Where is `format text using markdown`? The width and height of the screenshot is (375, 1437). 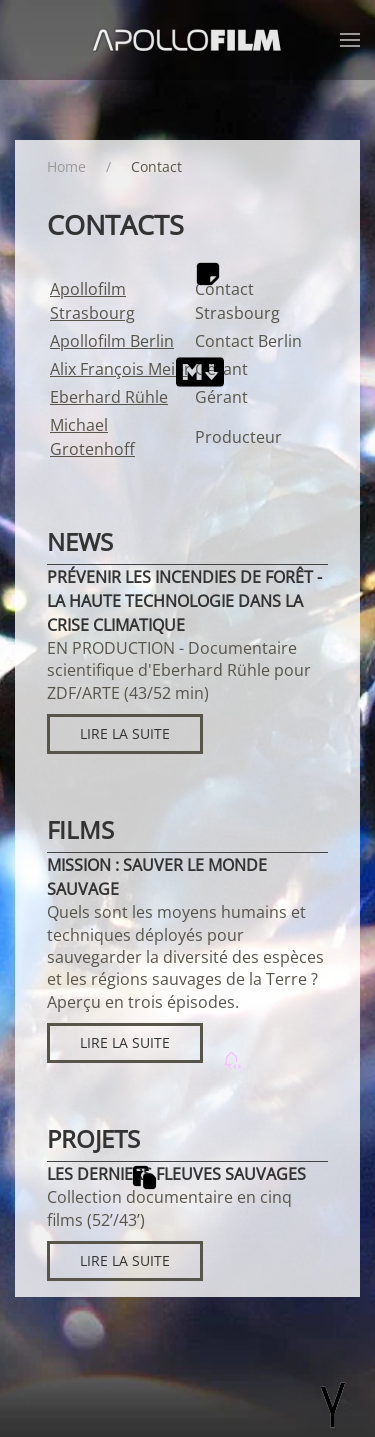
format text using markdown is located at coordinates (200, 372).